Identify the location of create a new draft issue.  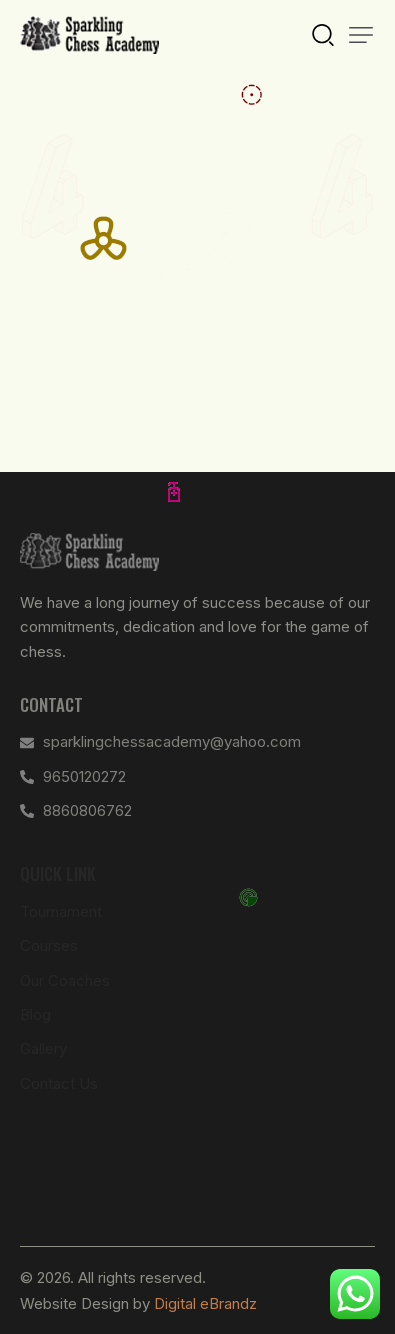
(252, 95).